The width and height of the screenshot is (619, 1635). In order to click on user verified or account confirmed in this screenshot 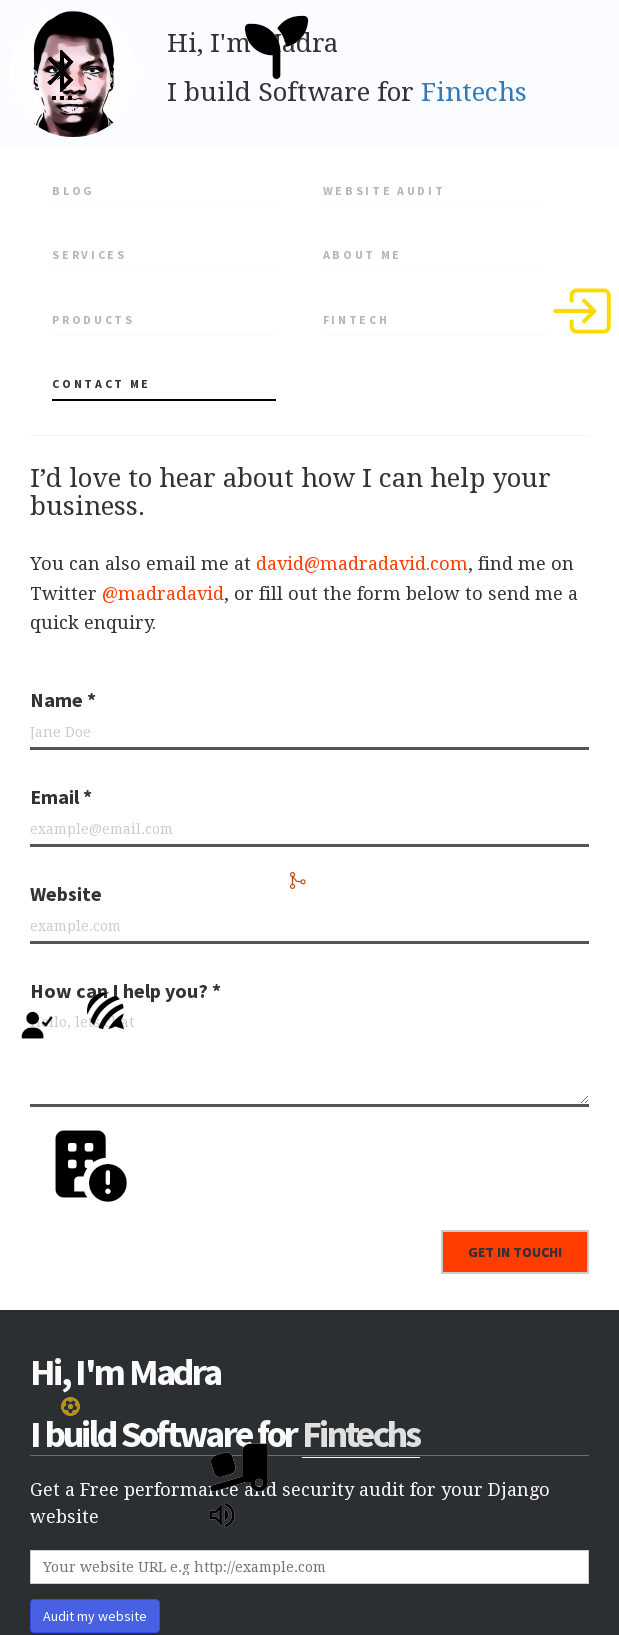, I will do `click(36, 1025)`.